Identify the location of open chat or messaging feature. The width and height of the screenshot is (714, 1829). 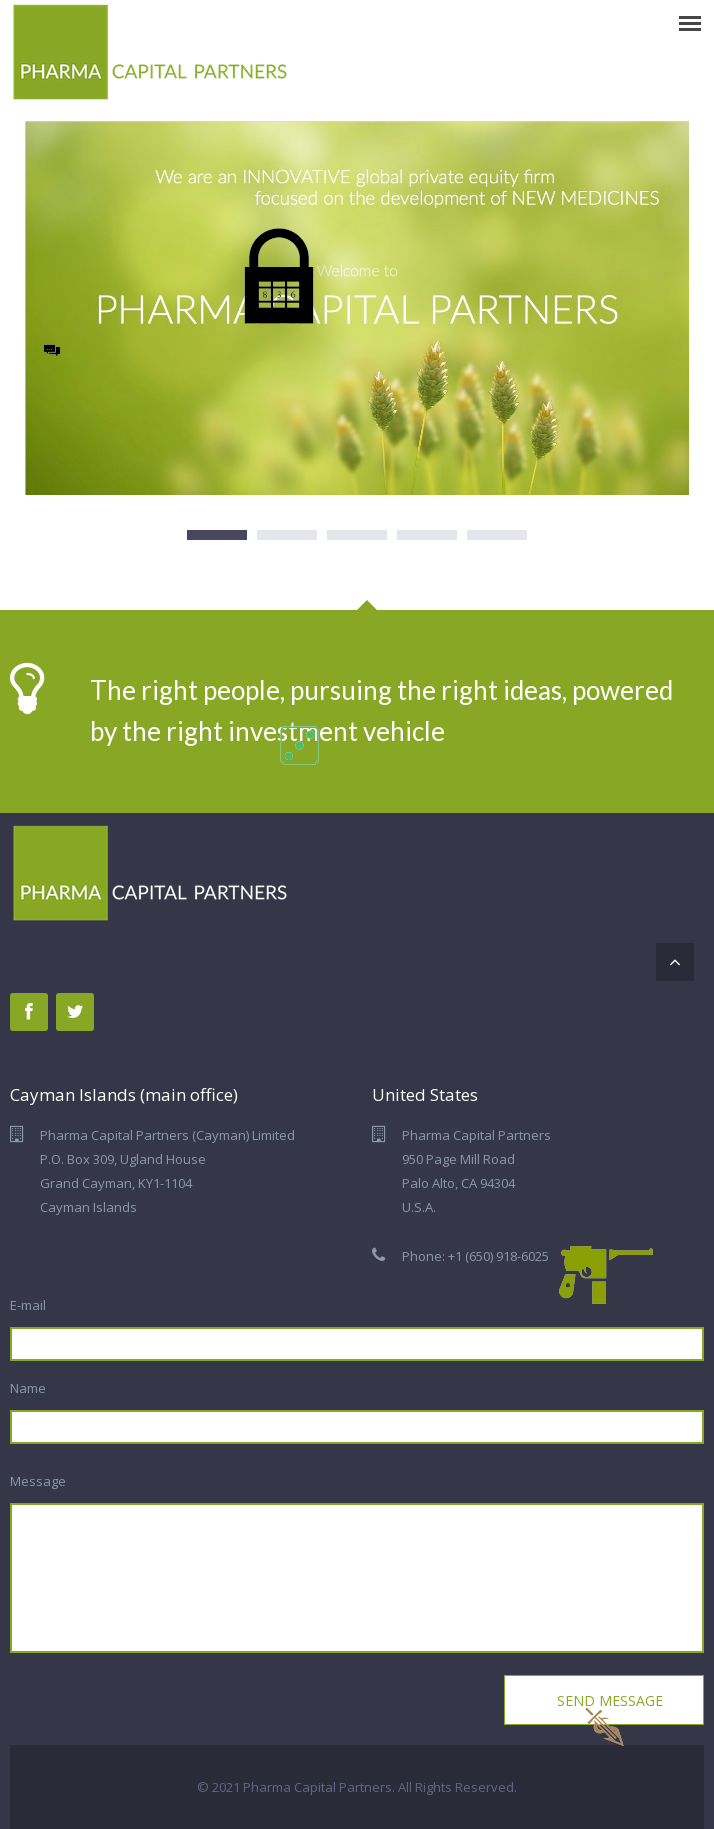
(52, 351).